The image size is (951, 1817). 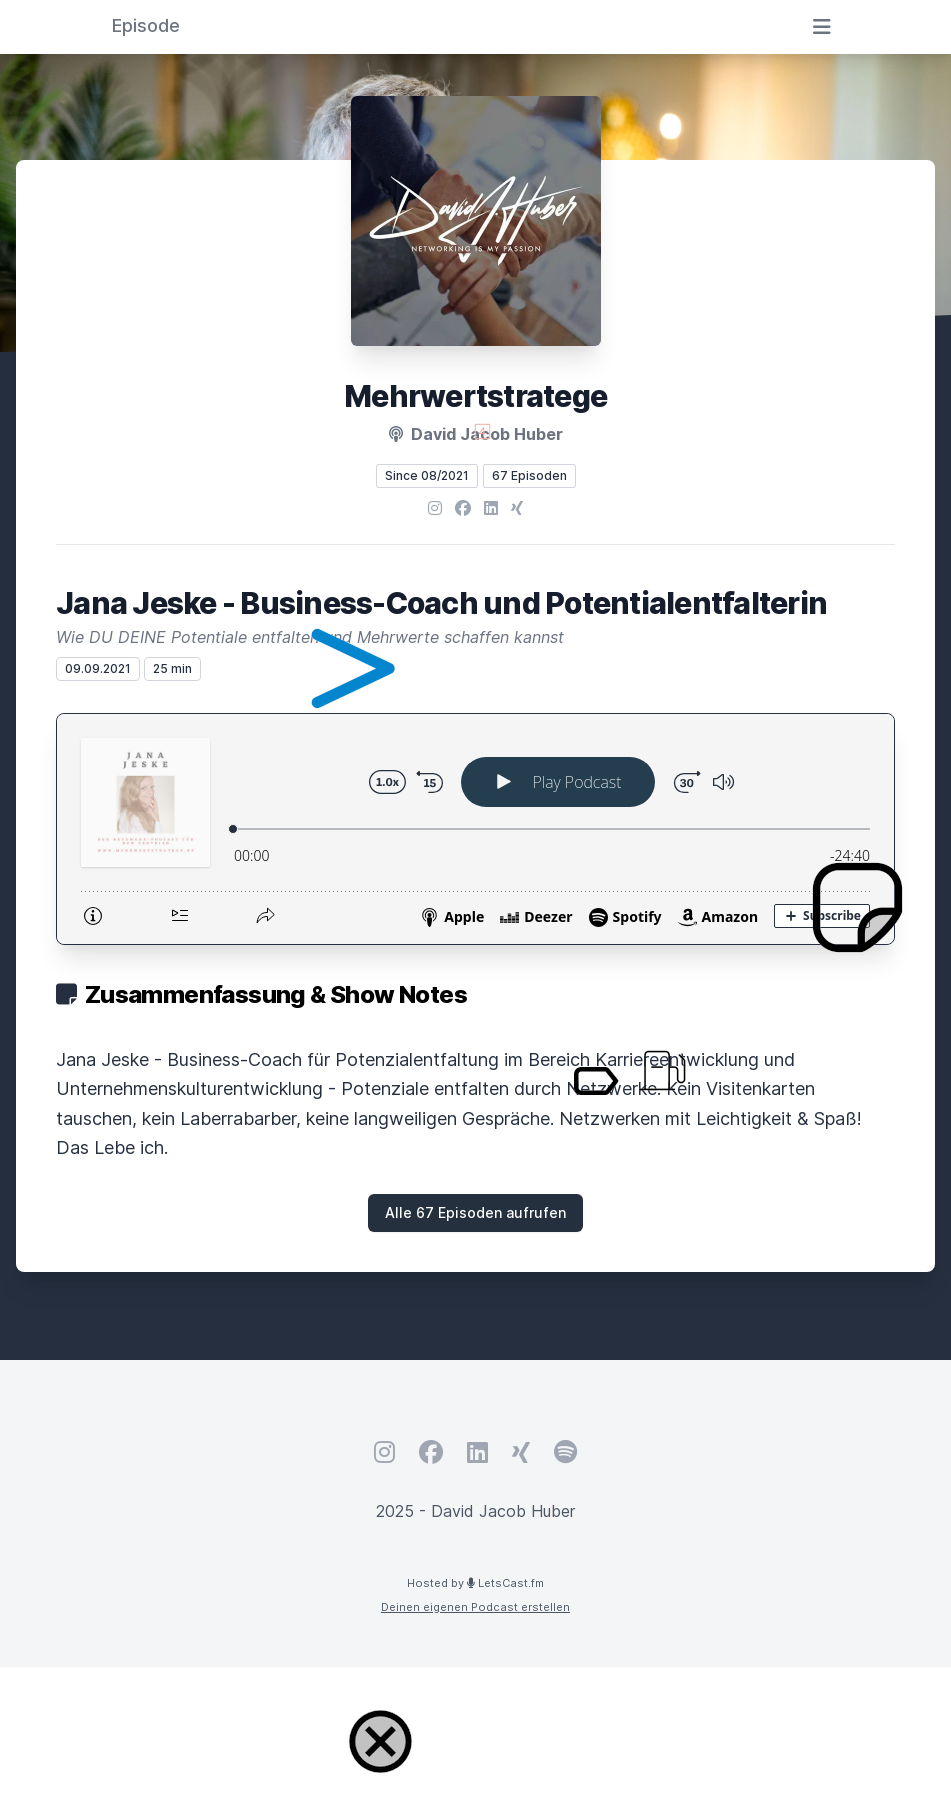 I want to click on navigate to the next item or page, so click(x=347, y=668).